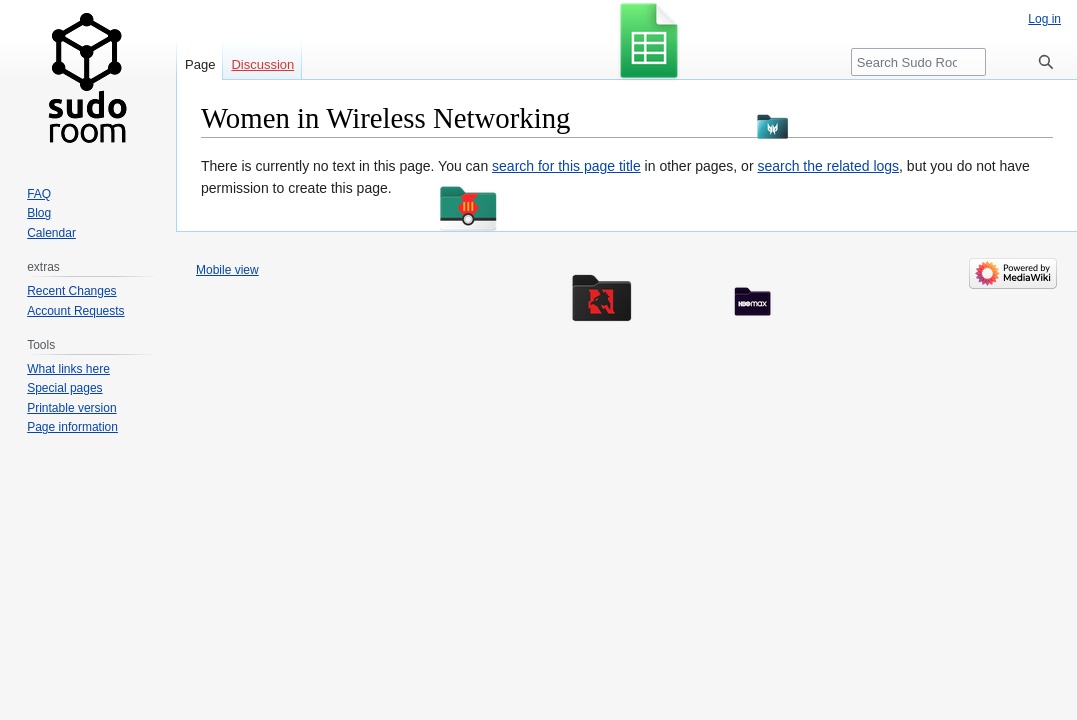 Image resolution: width=1077 pixels, height=720 pixels. I want to click on open pokémon lure ball themed folder, so click(468, 210).